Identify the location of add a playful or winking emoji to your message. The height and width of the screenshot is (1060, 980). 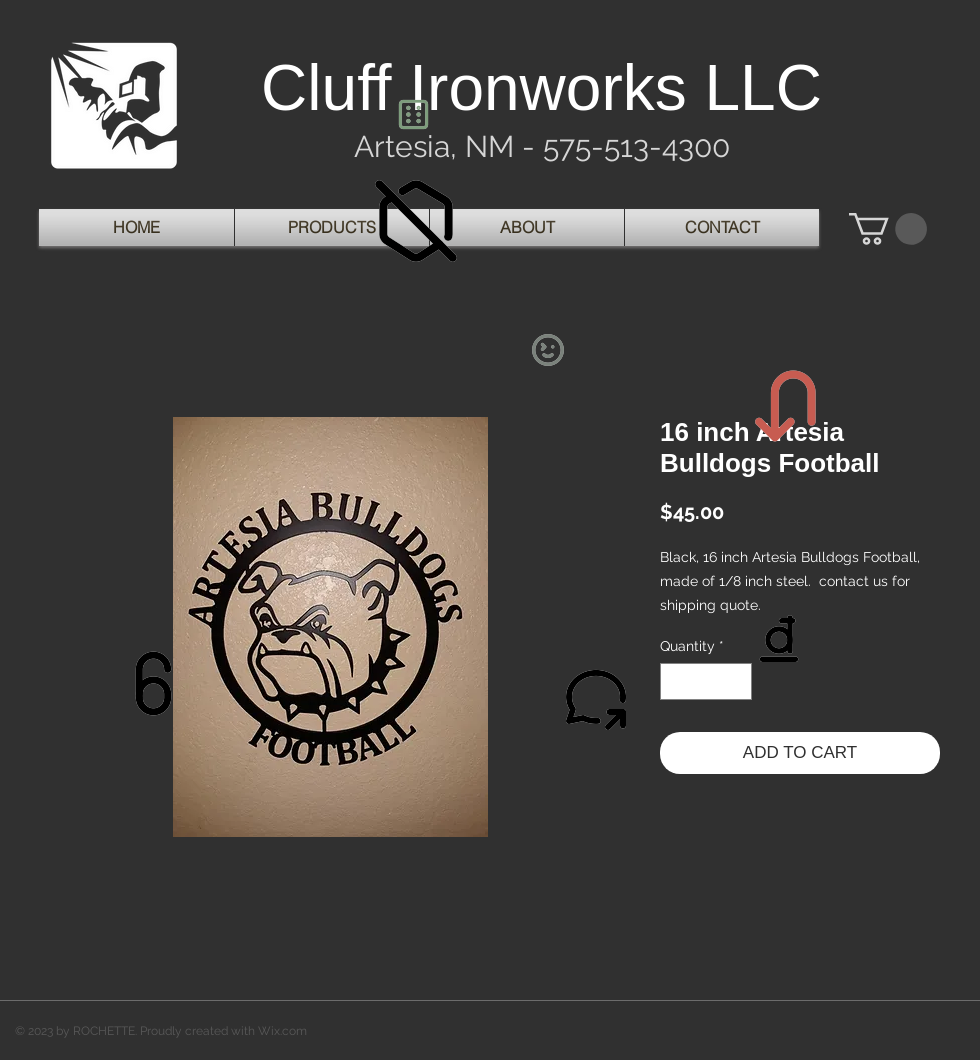
(548, 350).